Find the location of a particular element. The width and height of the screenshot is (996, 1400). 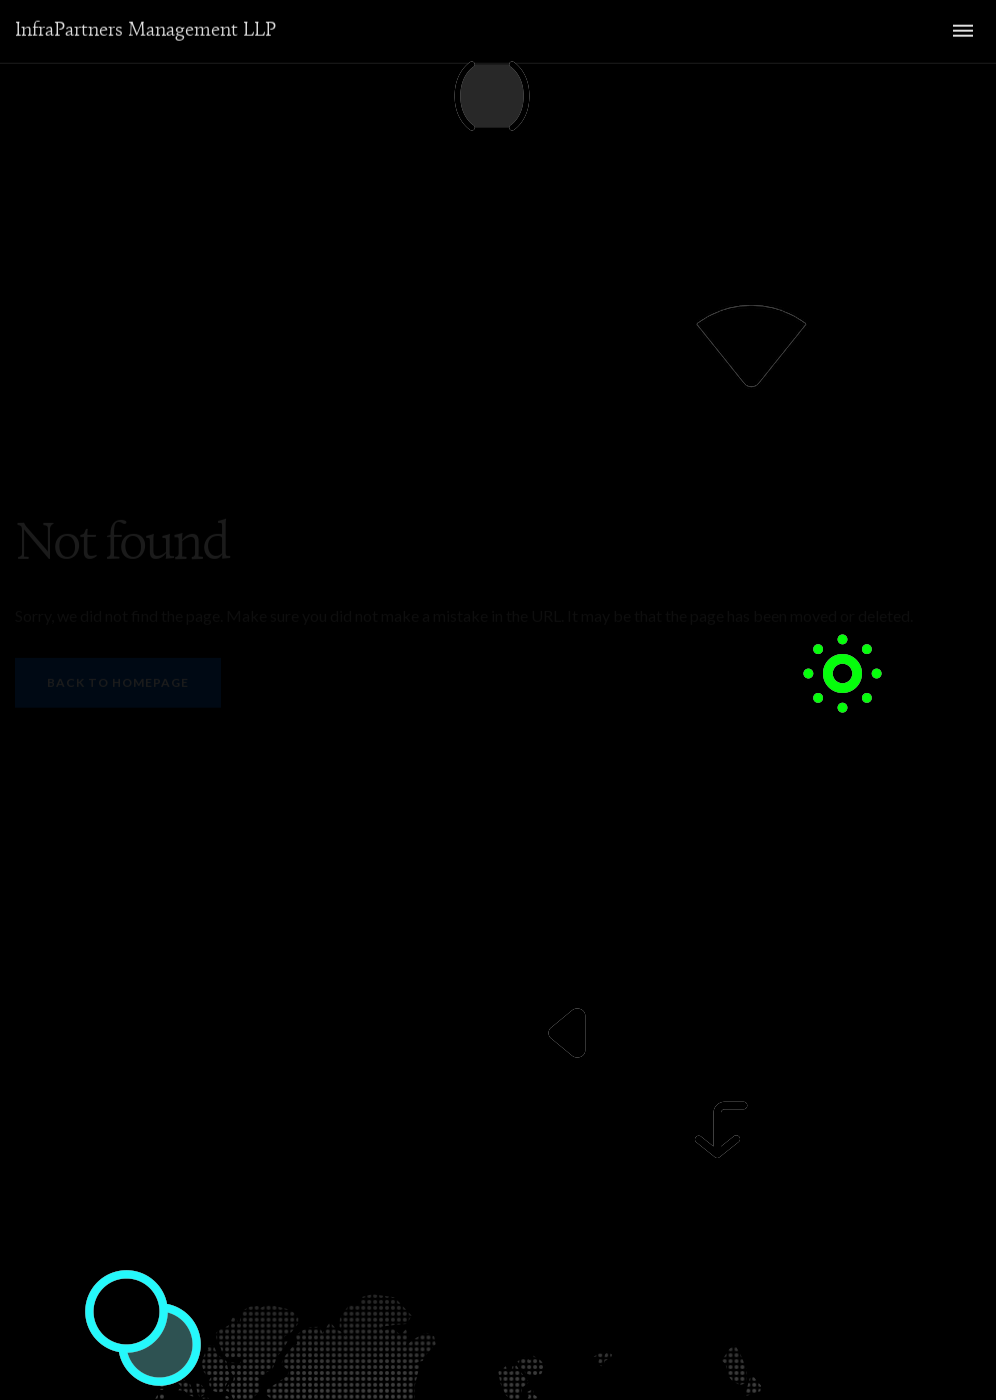

go back and down in navigation is located at coordinates (721, 1128).